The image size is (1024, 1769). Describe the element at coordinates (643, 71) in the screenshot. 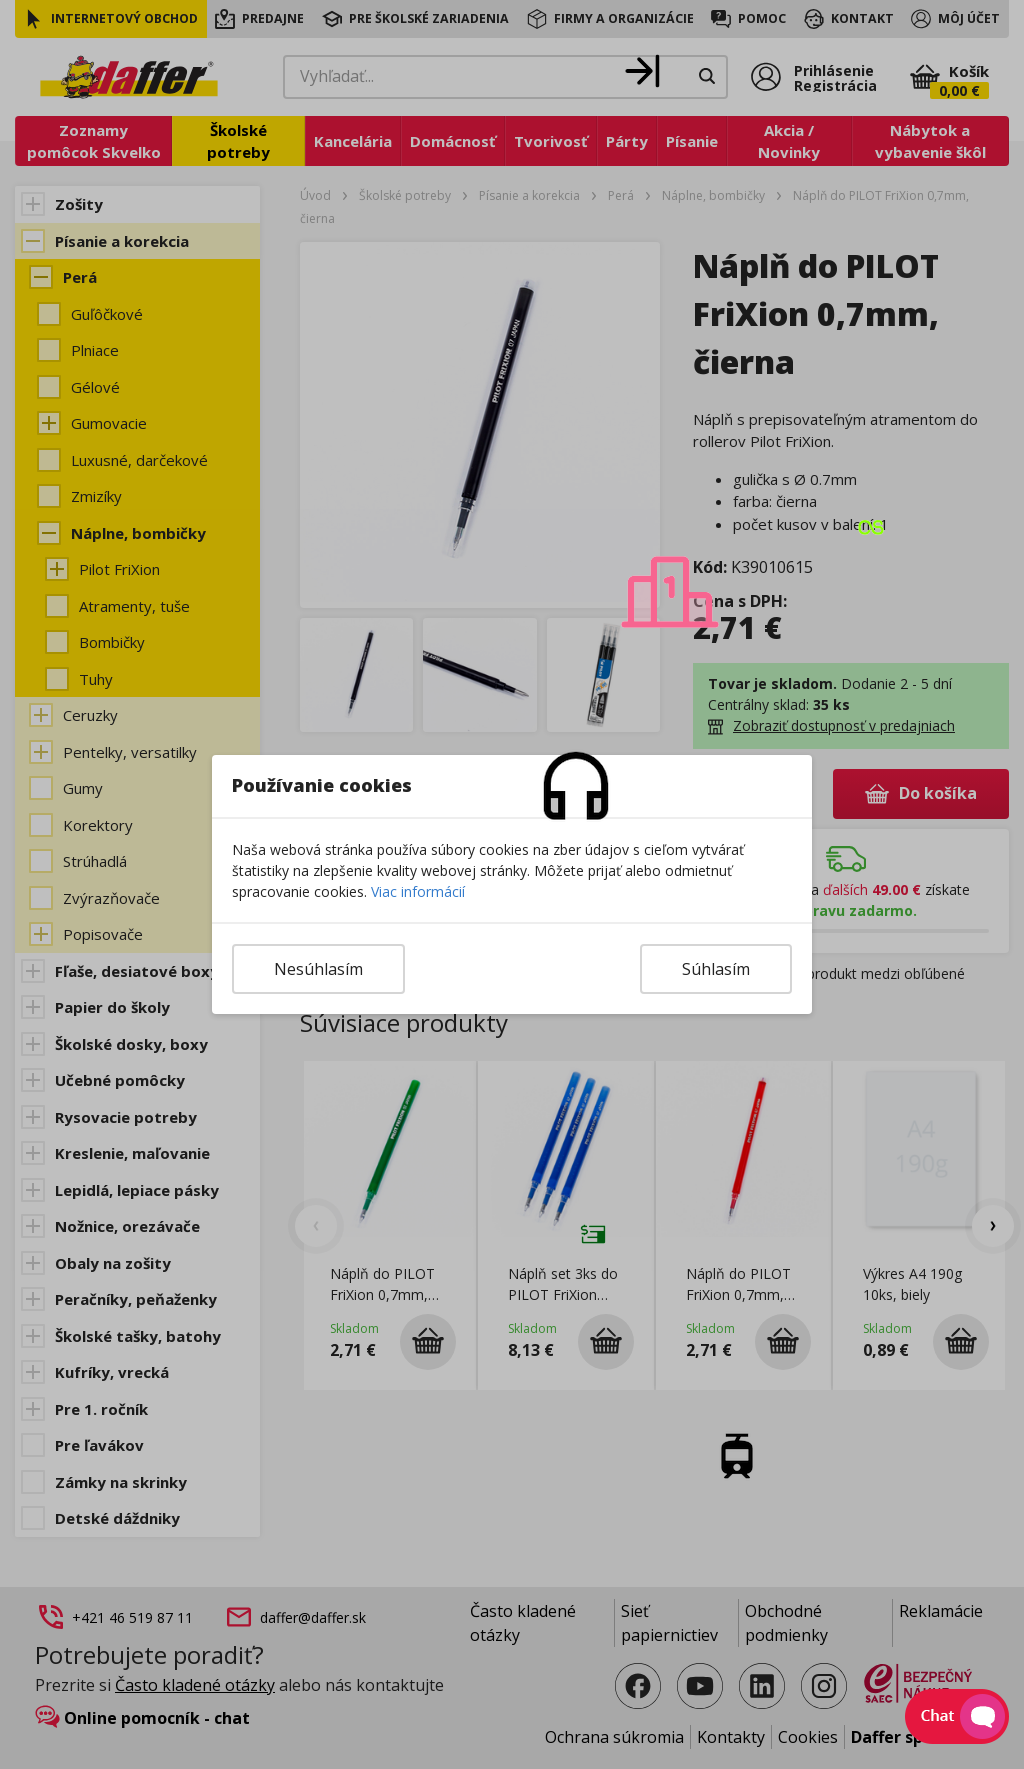

I see `navigate to the next item or page` at that location.